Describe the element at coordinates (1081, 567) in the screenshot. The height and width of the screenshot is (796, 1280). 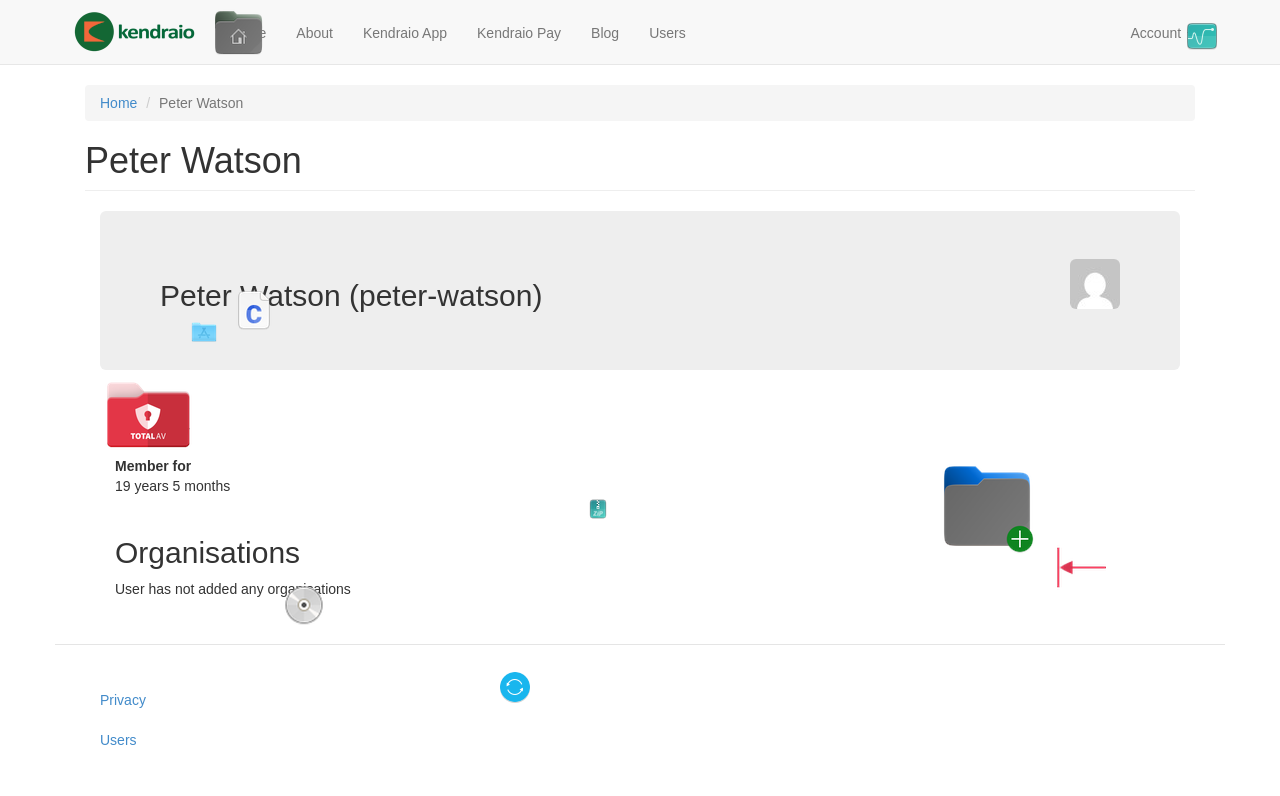
I see `go to the first item in a list or sequence` at that location.